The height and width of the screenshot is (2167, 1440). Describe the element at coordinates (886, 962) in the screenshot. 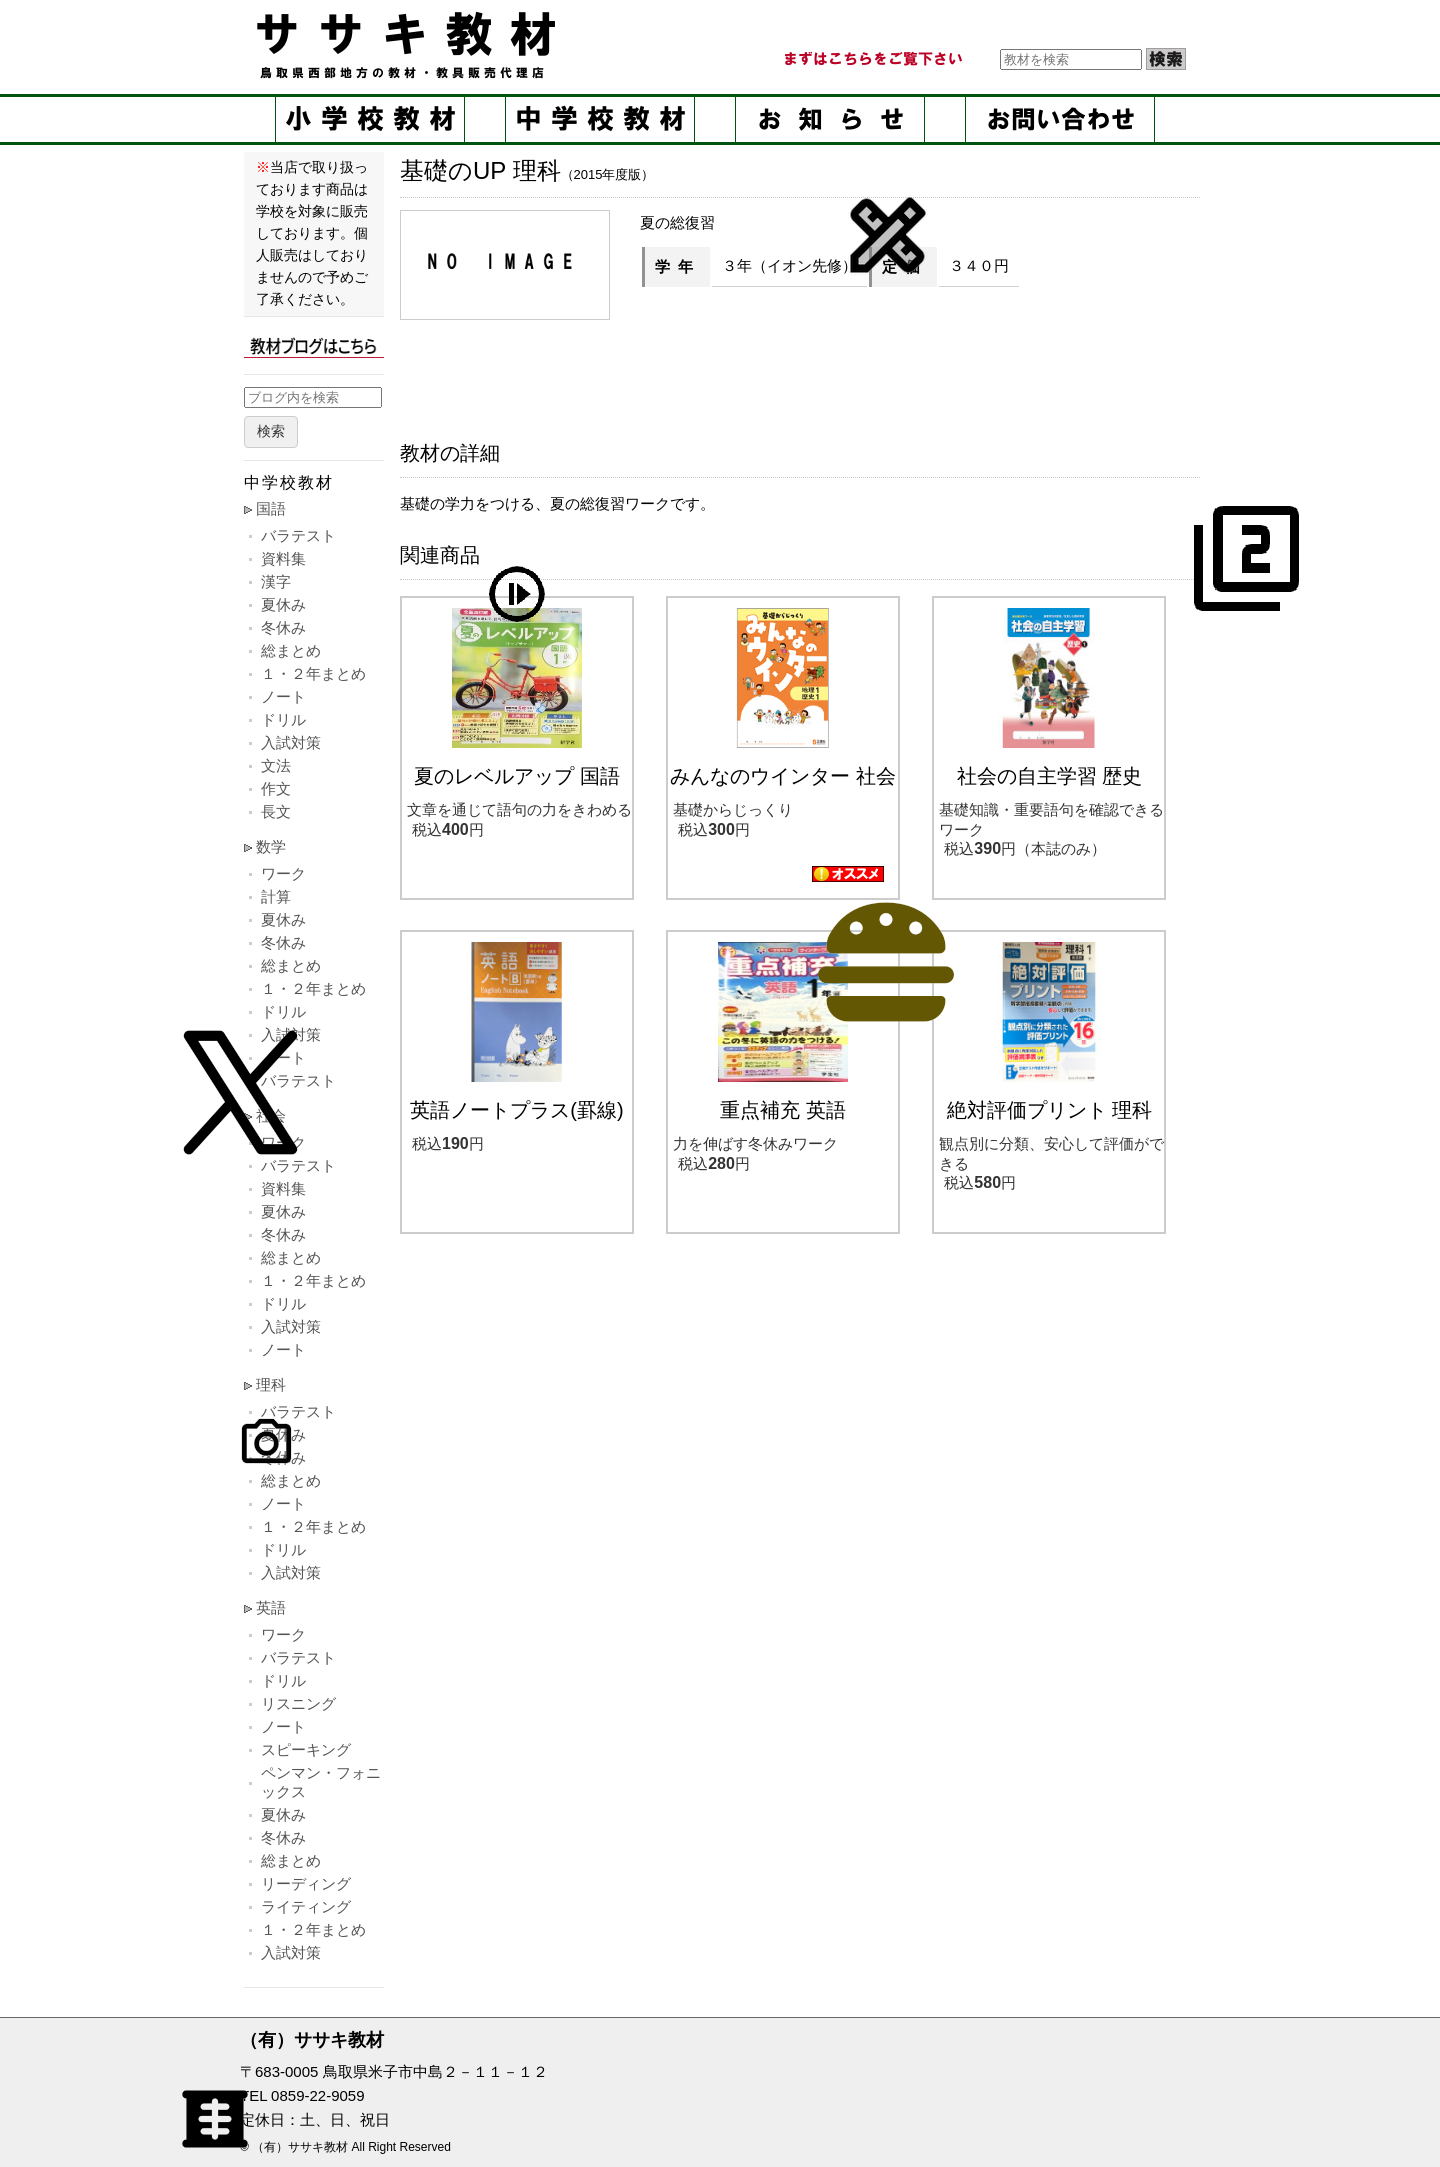

I see `access food or restaurant options` at that location.